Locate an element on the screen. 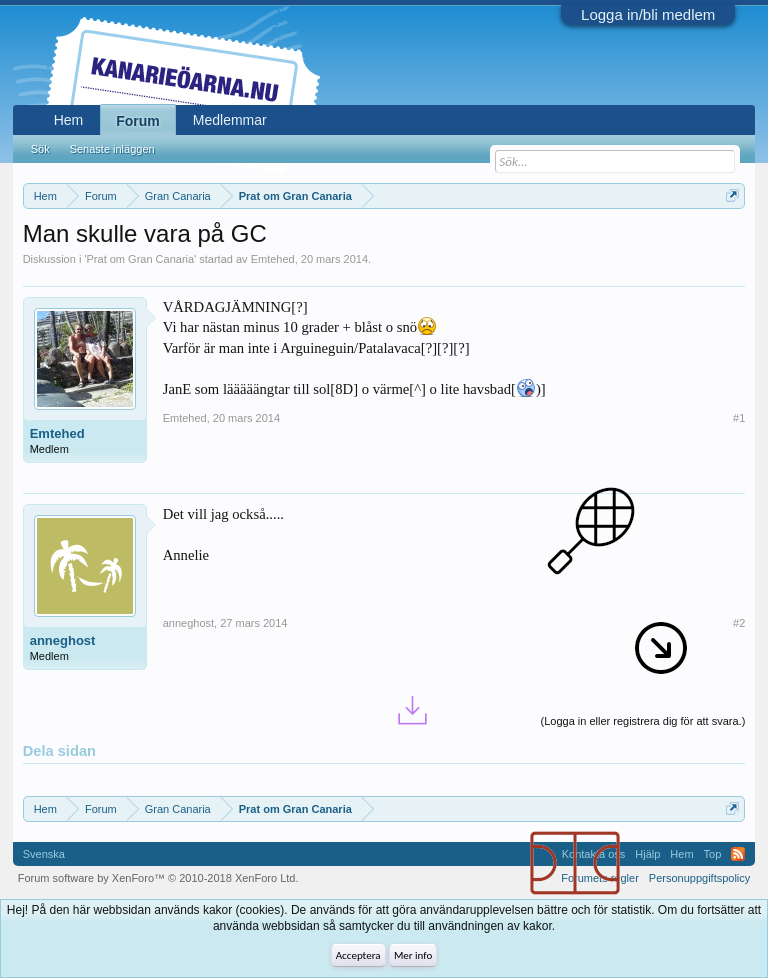  view basketball court availability is located at coordinates (575, 863).